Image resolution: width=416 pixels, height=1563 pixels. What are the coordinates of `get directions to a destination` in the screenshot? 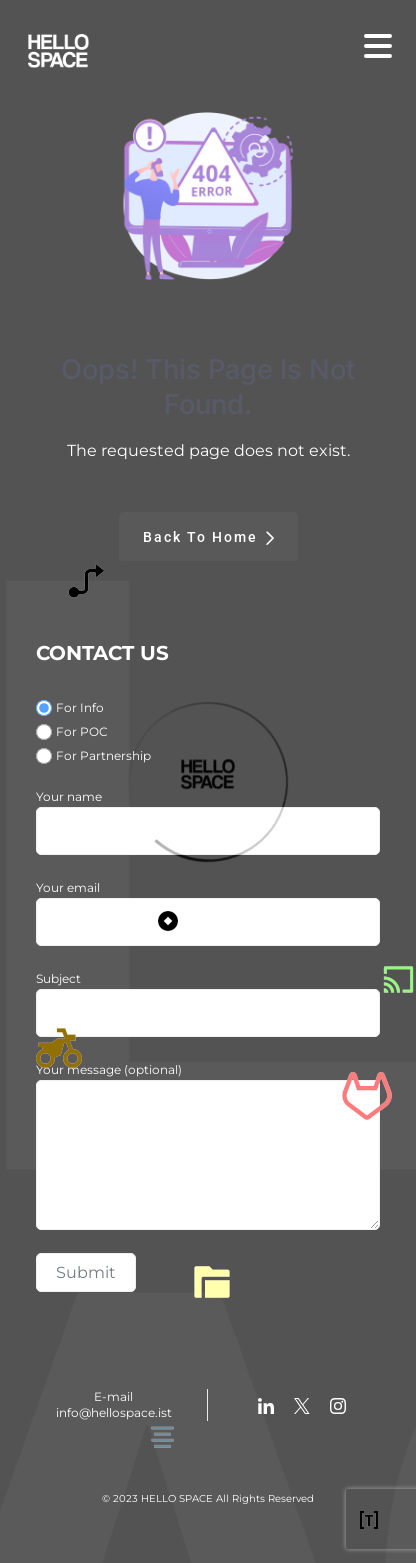 It's located at (86, 581).